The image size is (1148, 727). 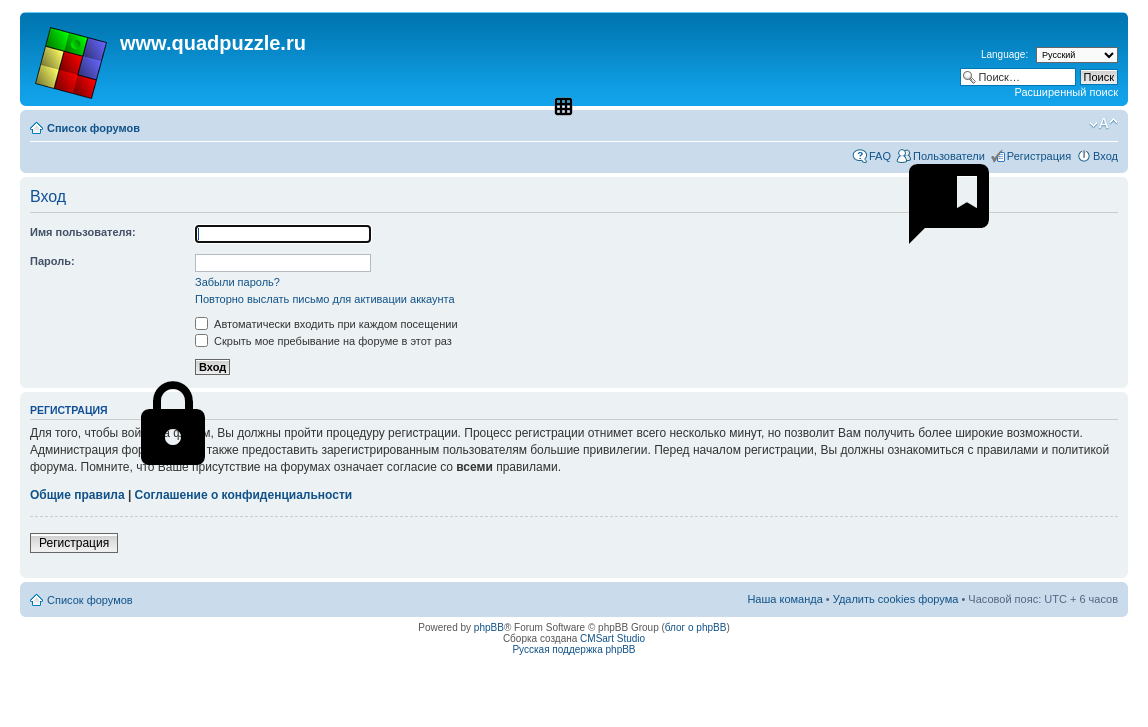 I want to click on view data in grid or table format, so click(x=563, y=106).